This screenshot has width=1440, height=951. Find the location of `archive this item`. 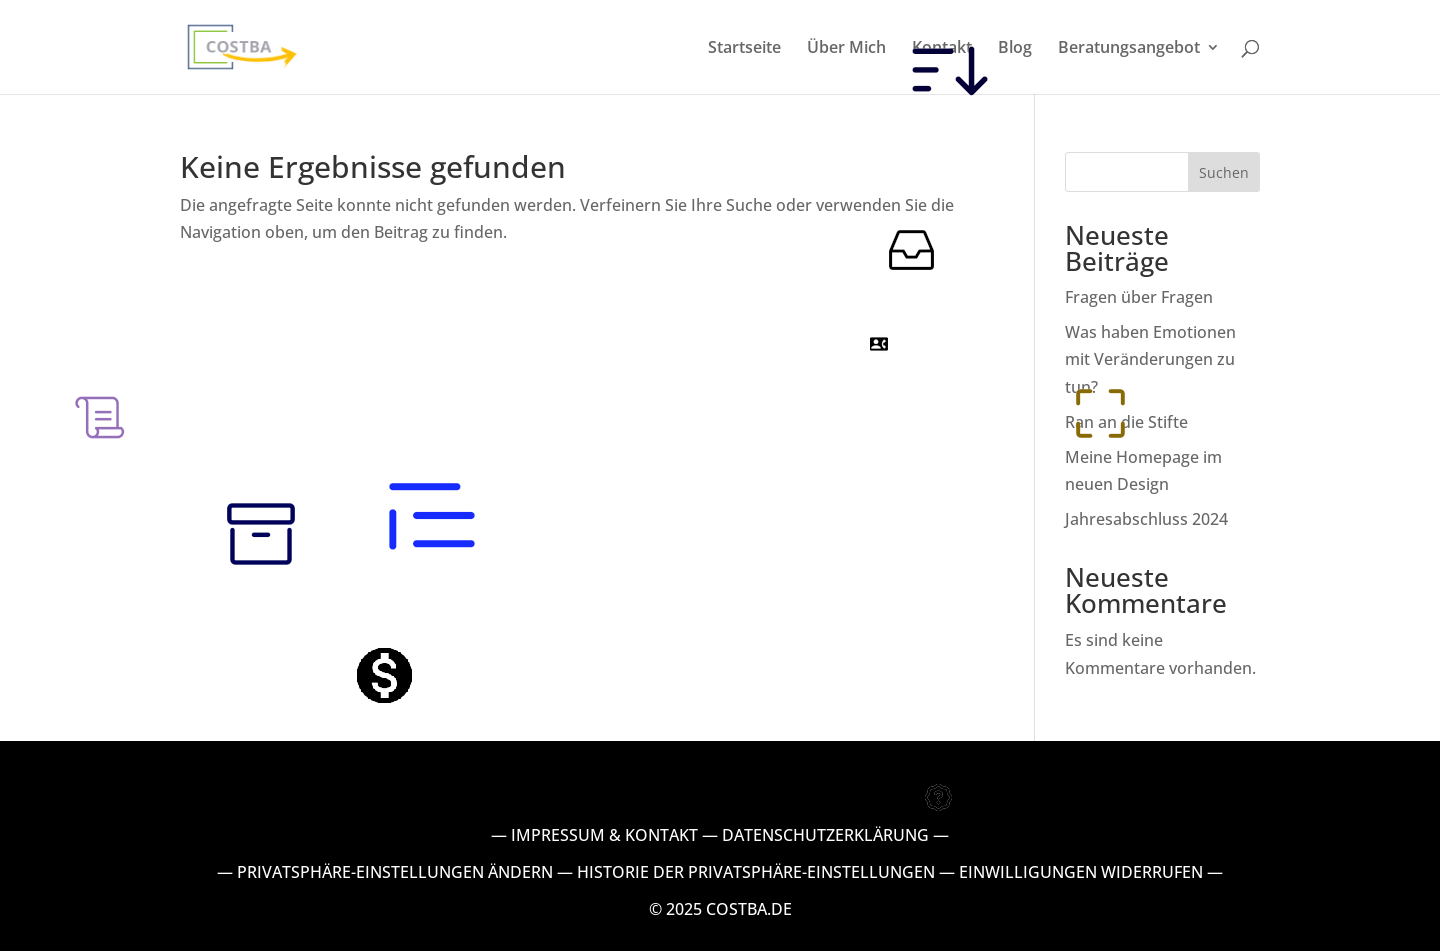

archive this item is located at coordinates (261, 534).